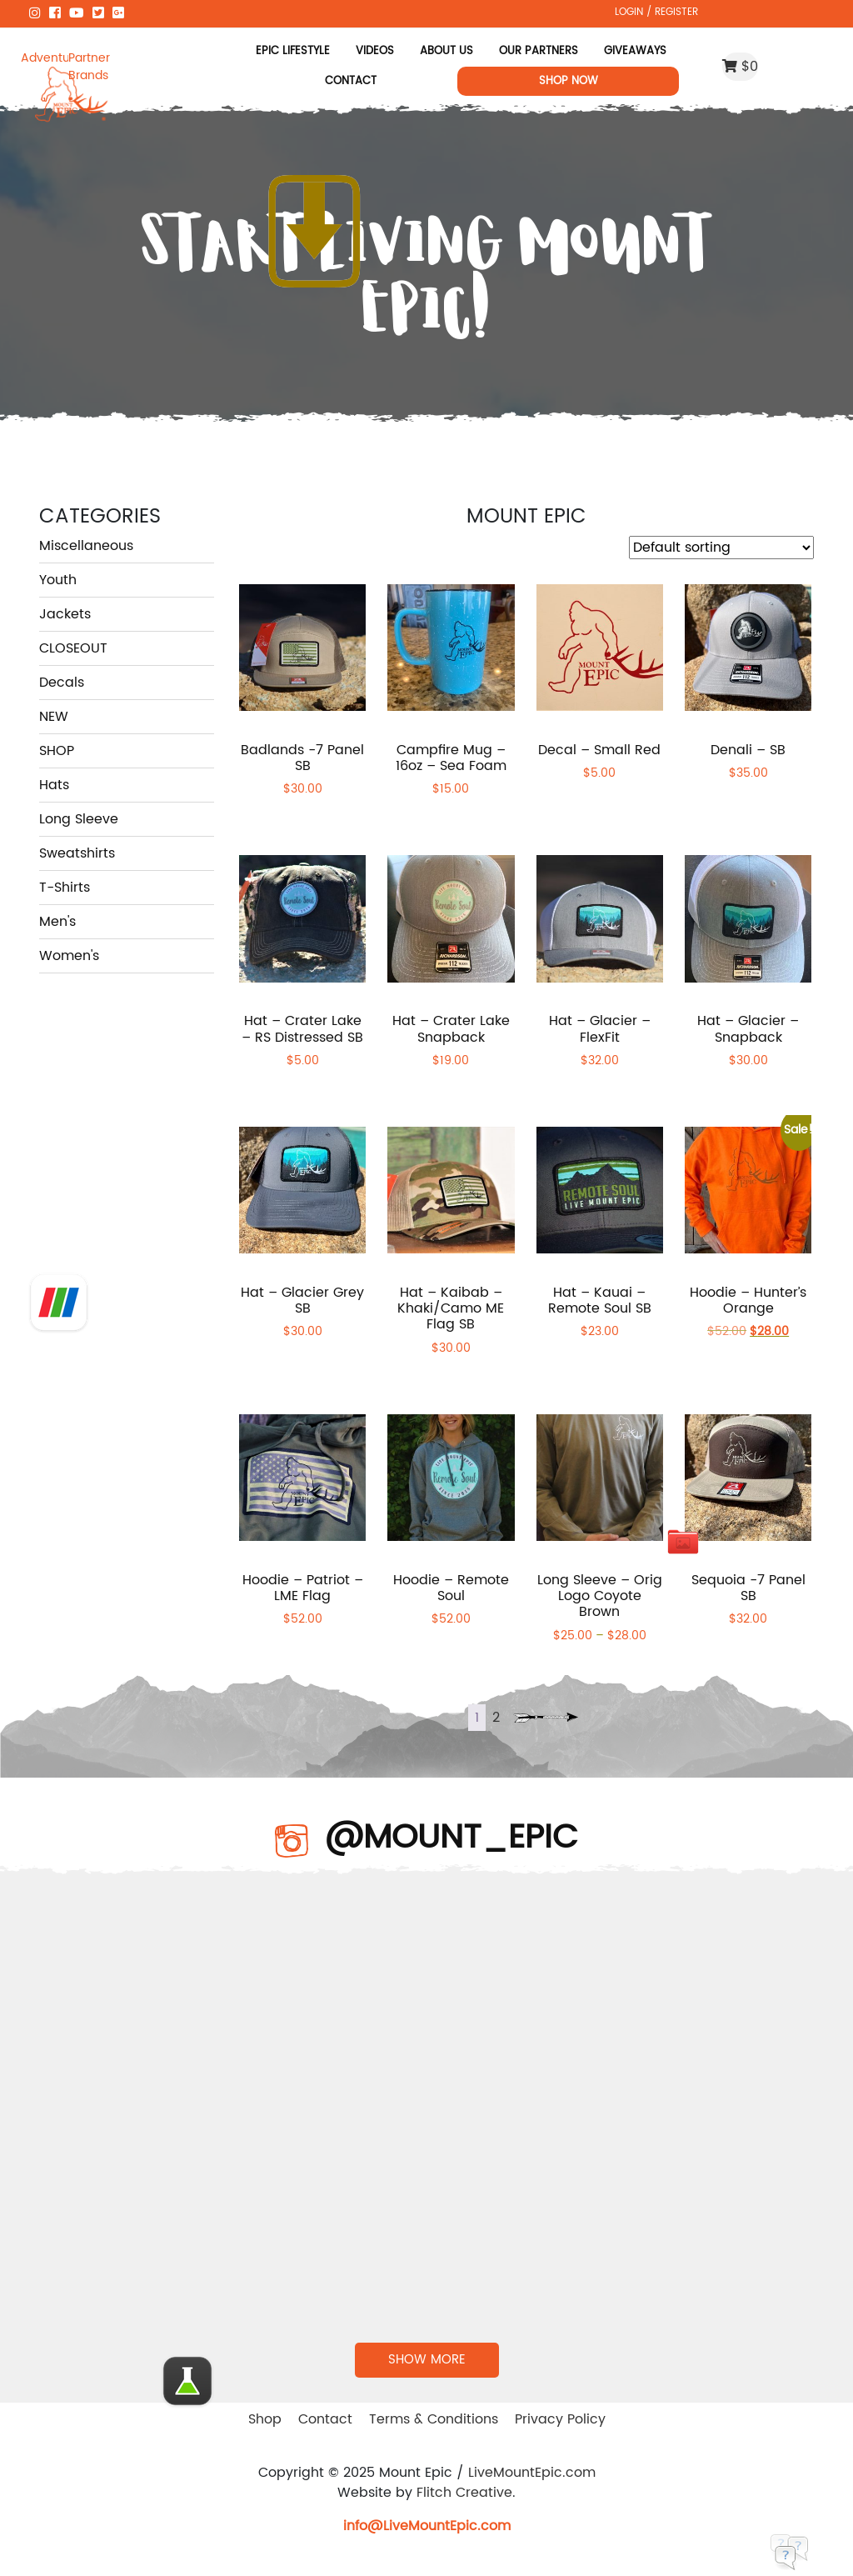  I want to click on open your images folder, so click(683, 1542).